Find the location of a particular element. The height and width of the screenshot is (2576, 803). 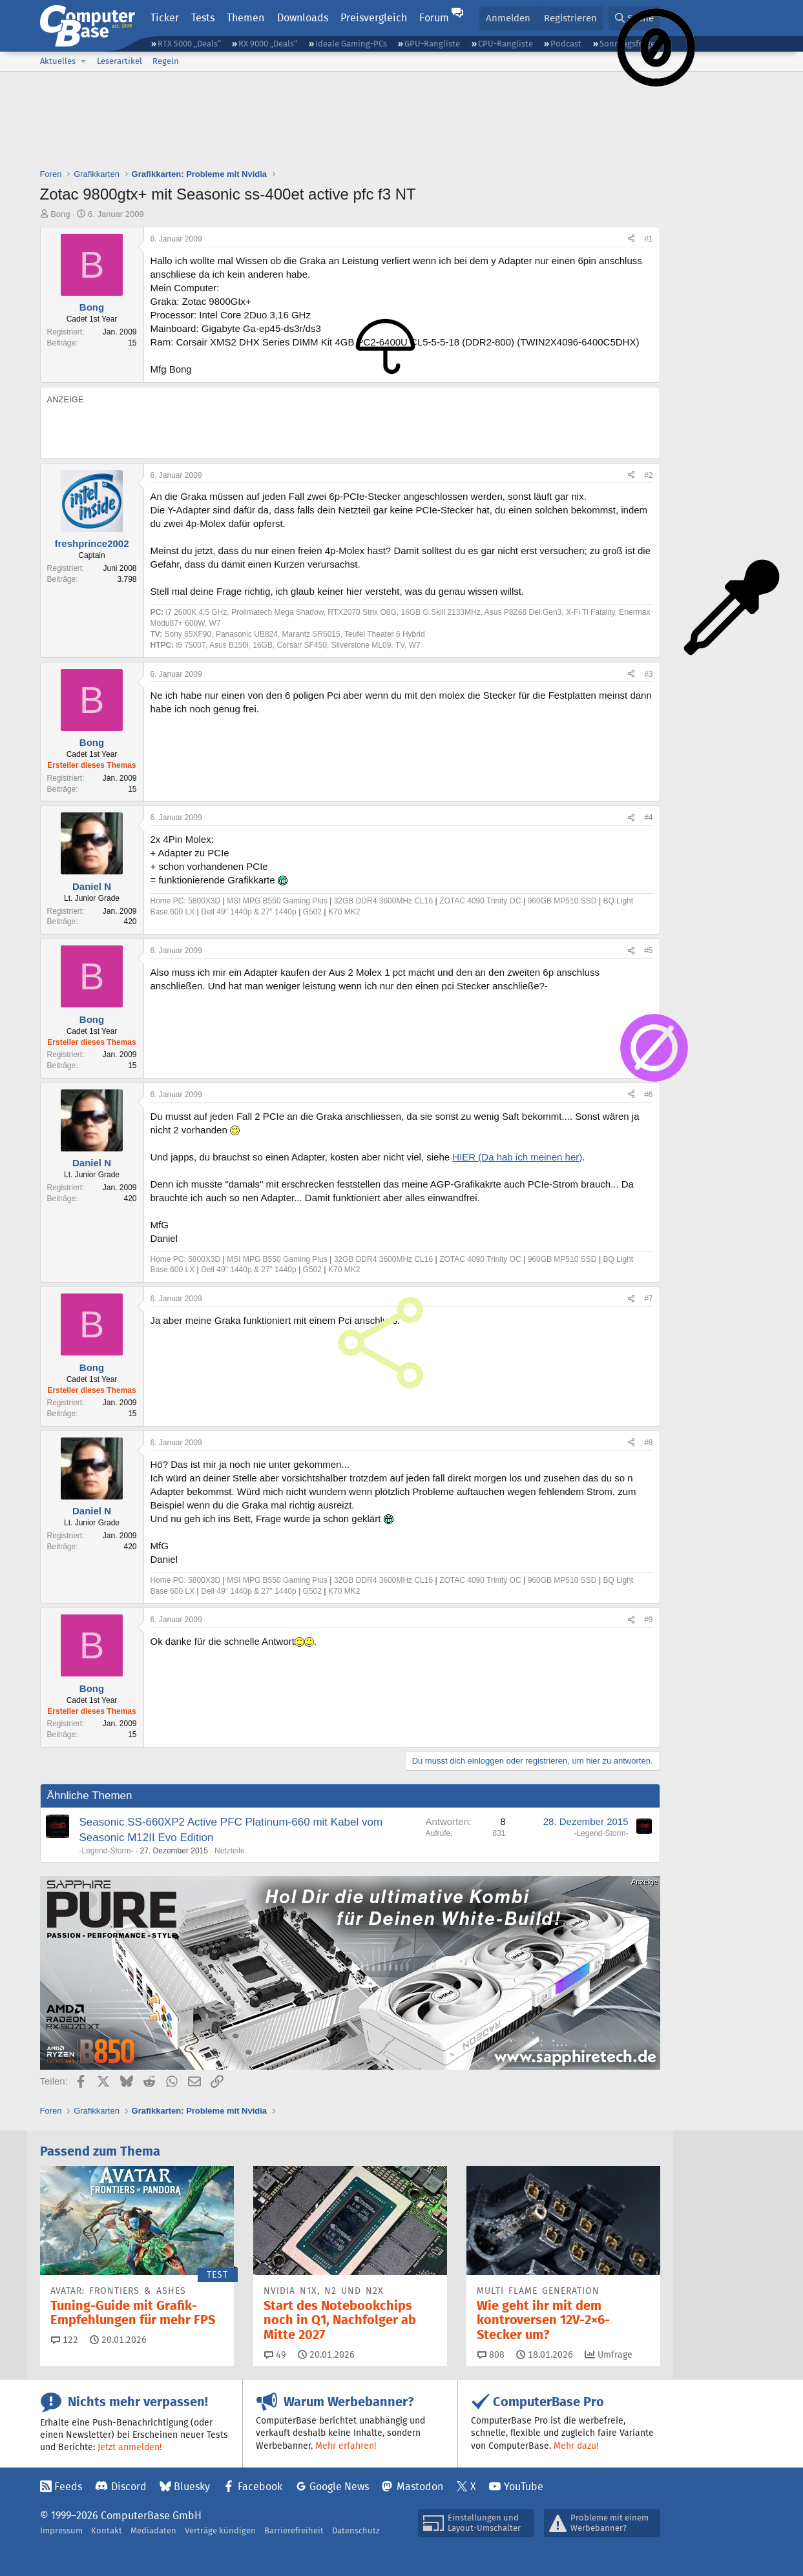

pick a color from the canvas is located at coordinates (731, 607).